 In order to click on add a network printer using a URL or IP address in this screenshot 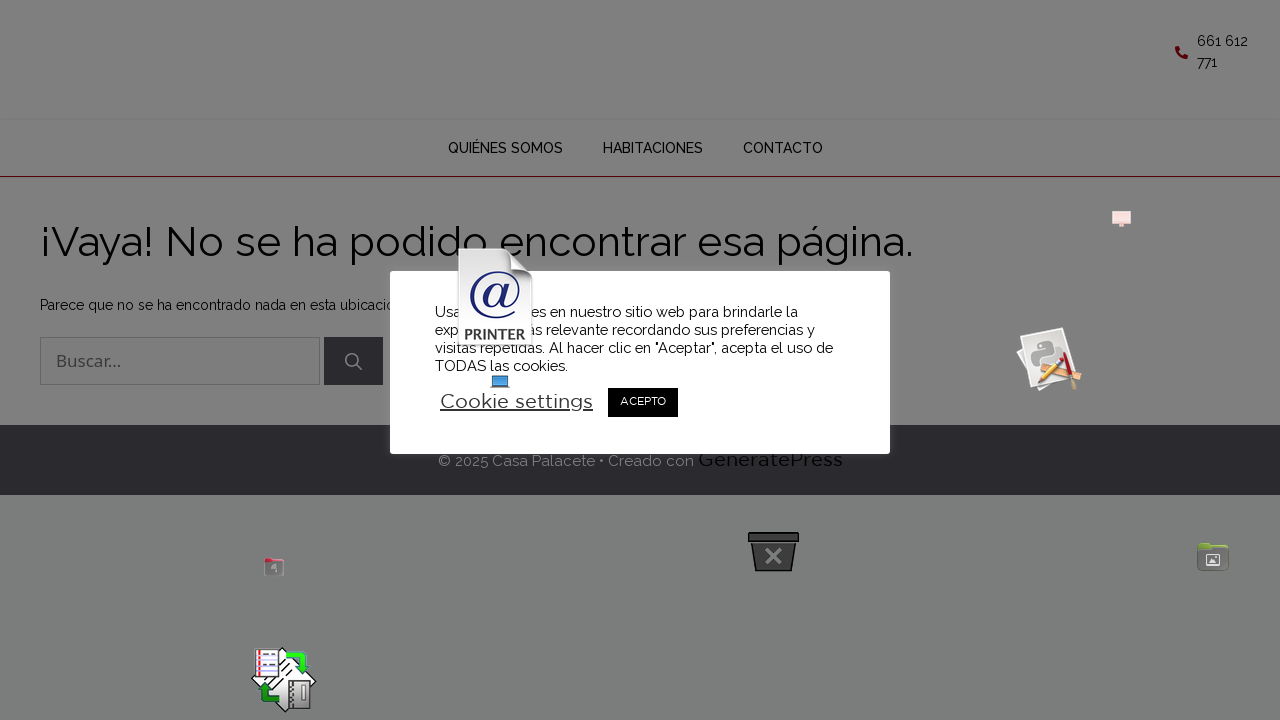, I will do `click(495, 299)`.